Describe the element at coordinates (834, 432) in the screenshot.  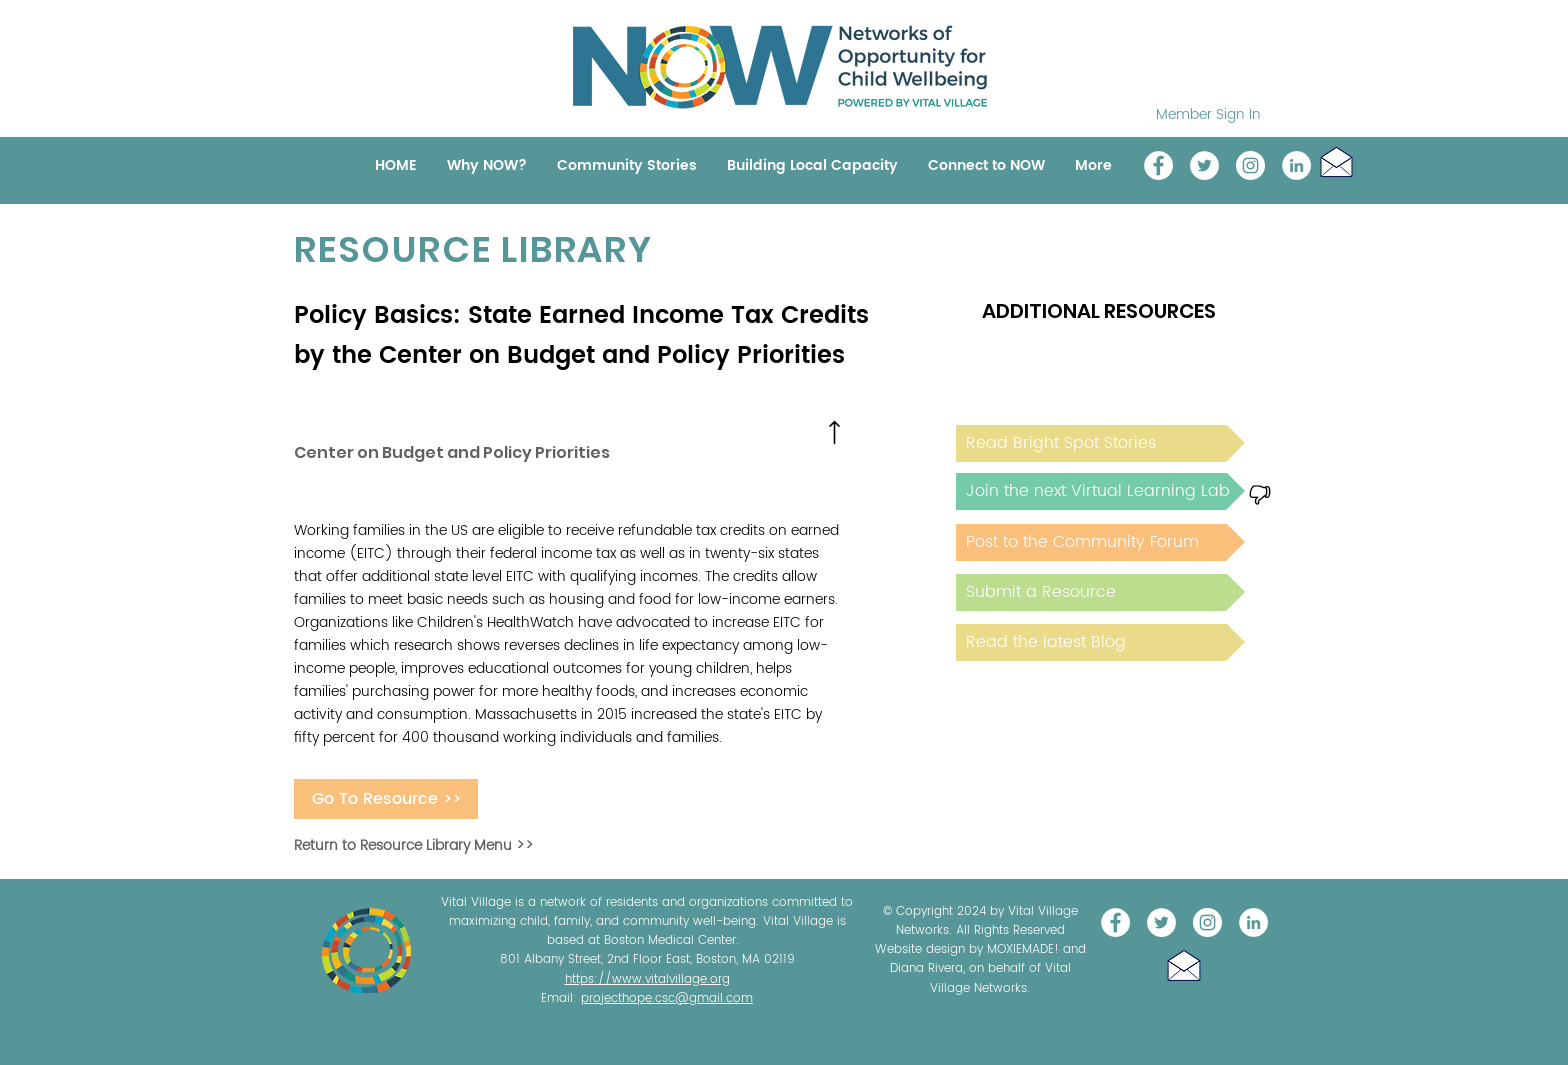
I see `scroll to top of page` at that location.